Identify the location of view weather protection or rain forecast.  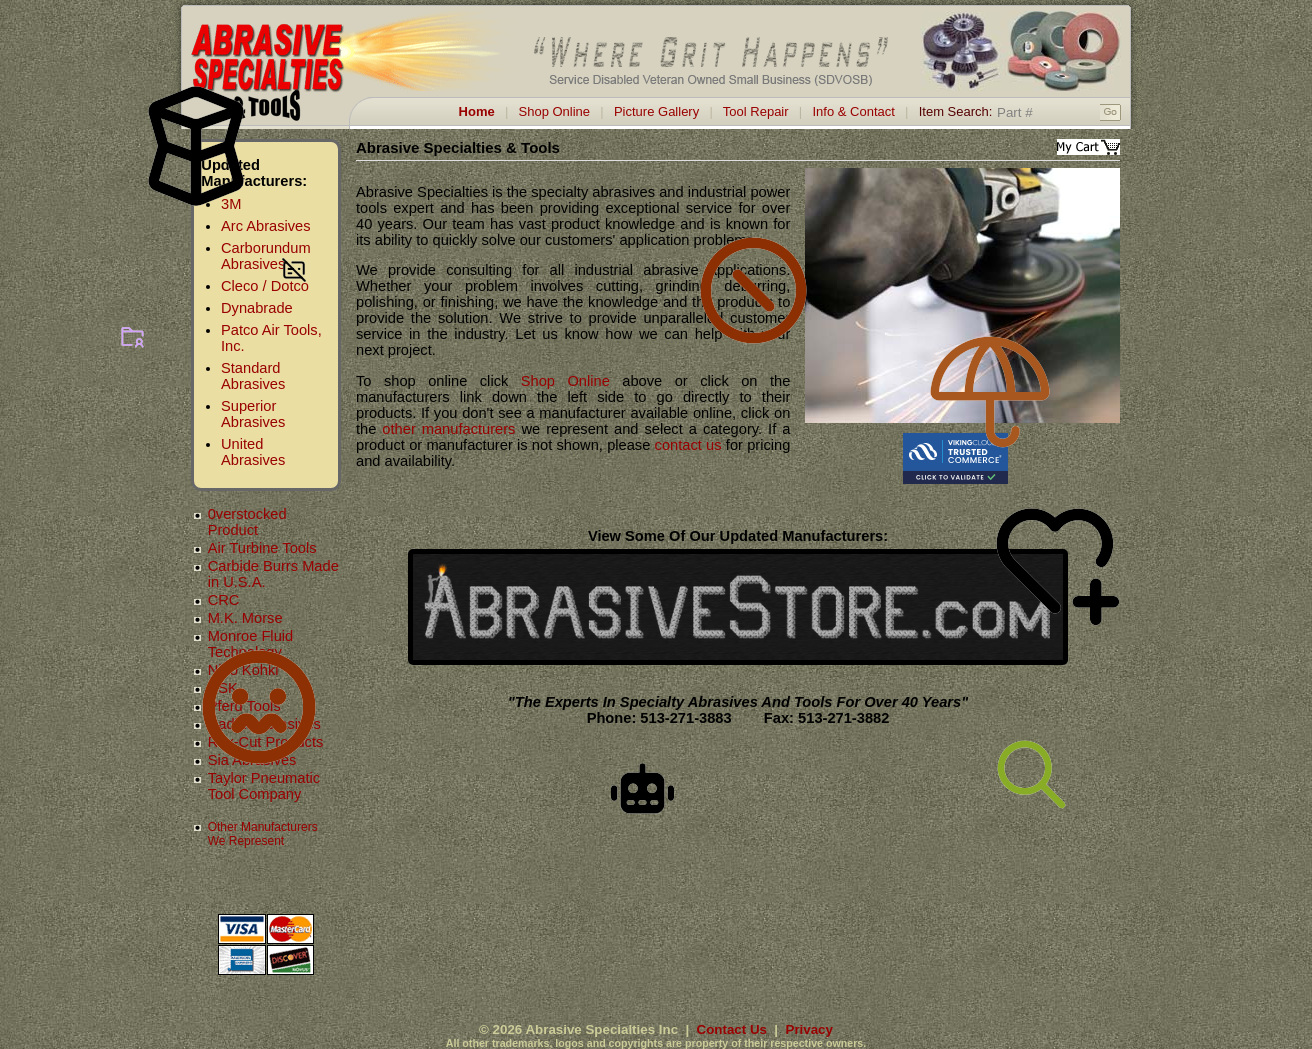
(990, 392).